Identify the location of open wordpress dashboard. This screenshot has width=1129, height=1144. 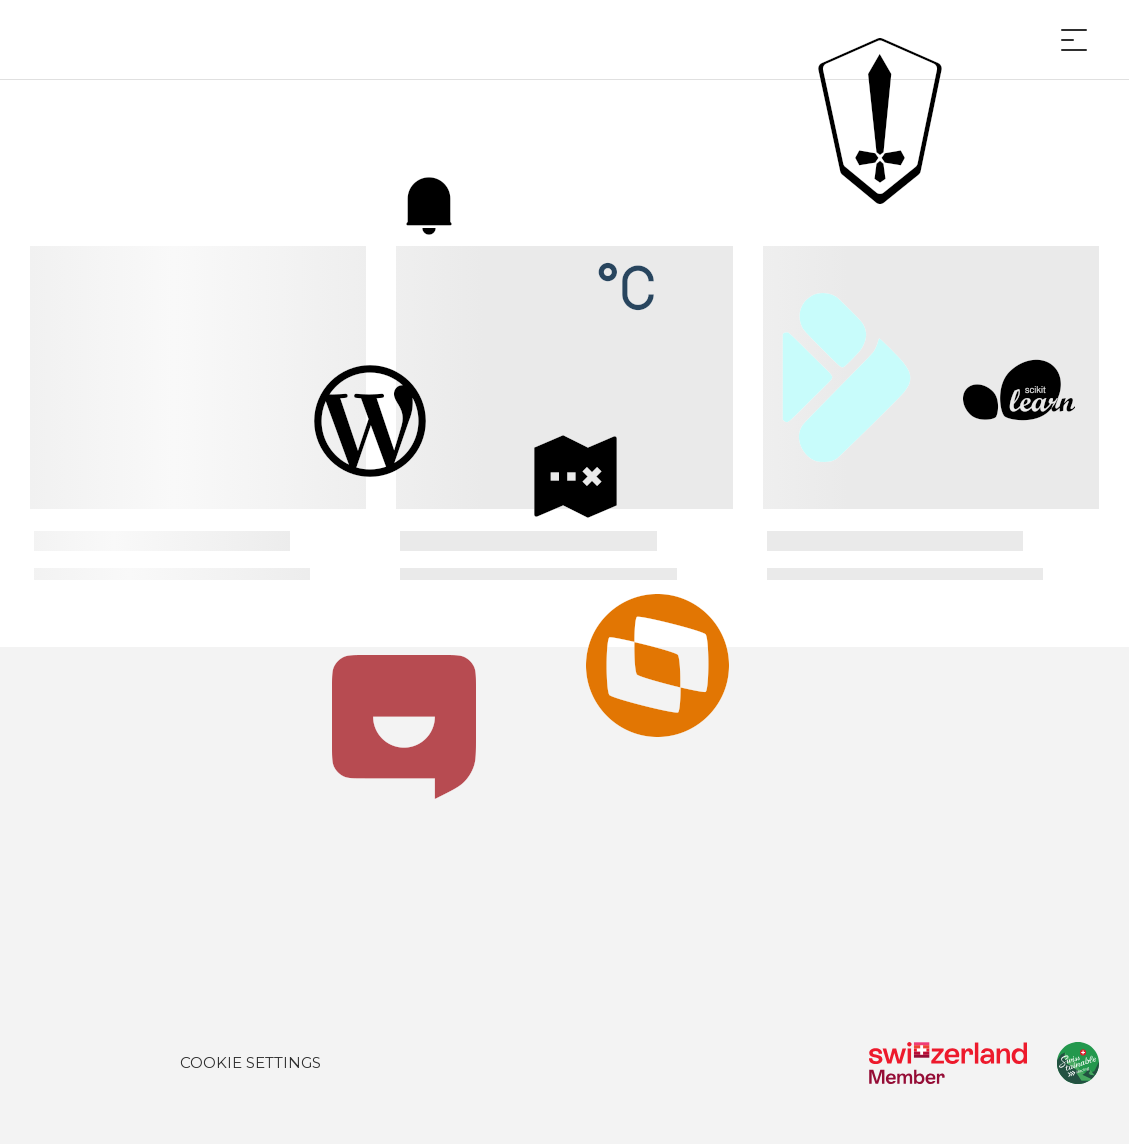
(370, 421).